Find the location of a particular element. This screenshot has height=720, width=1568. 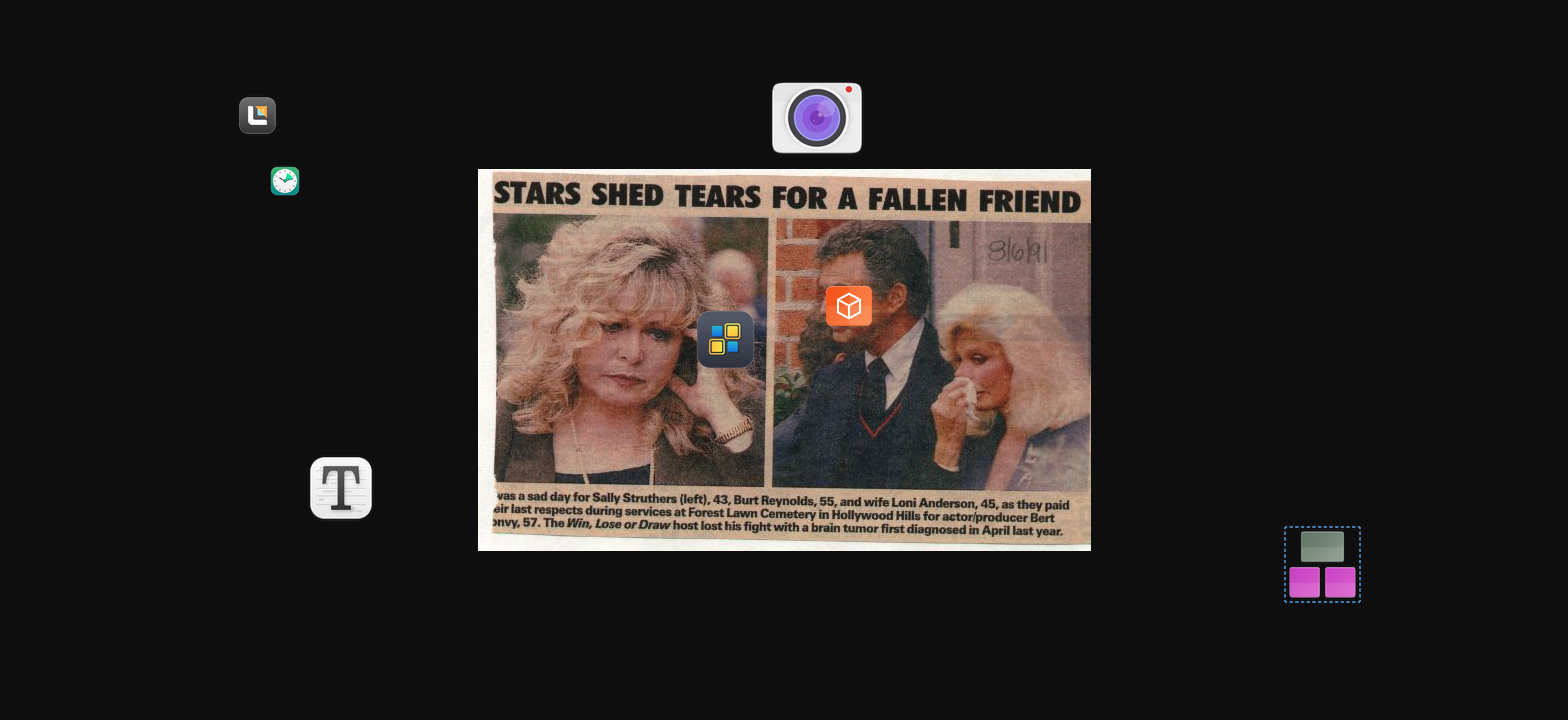

open lite-xl text editor is located at coordinates (257, 115).